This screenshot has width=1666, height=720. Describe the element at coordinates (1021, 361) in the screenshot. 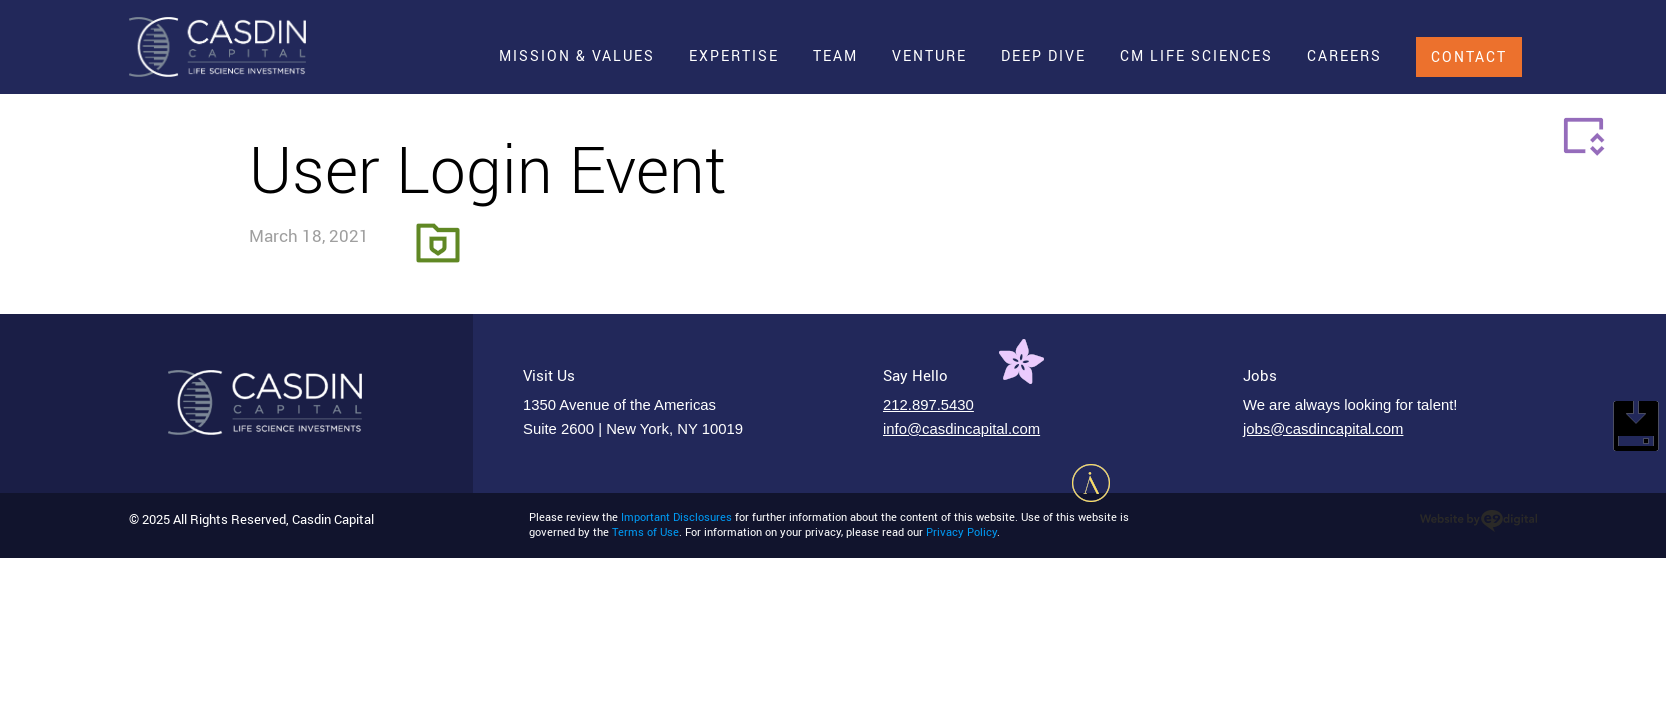

I see `visit the Adafruit website or store` at that location.